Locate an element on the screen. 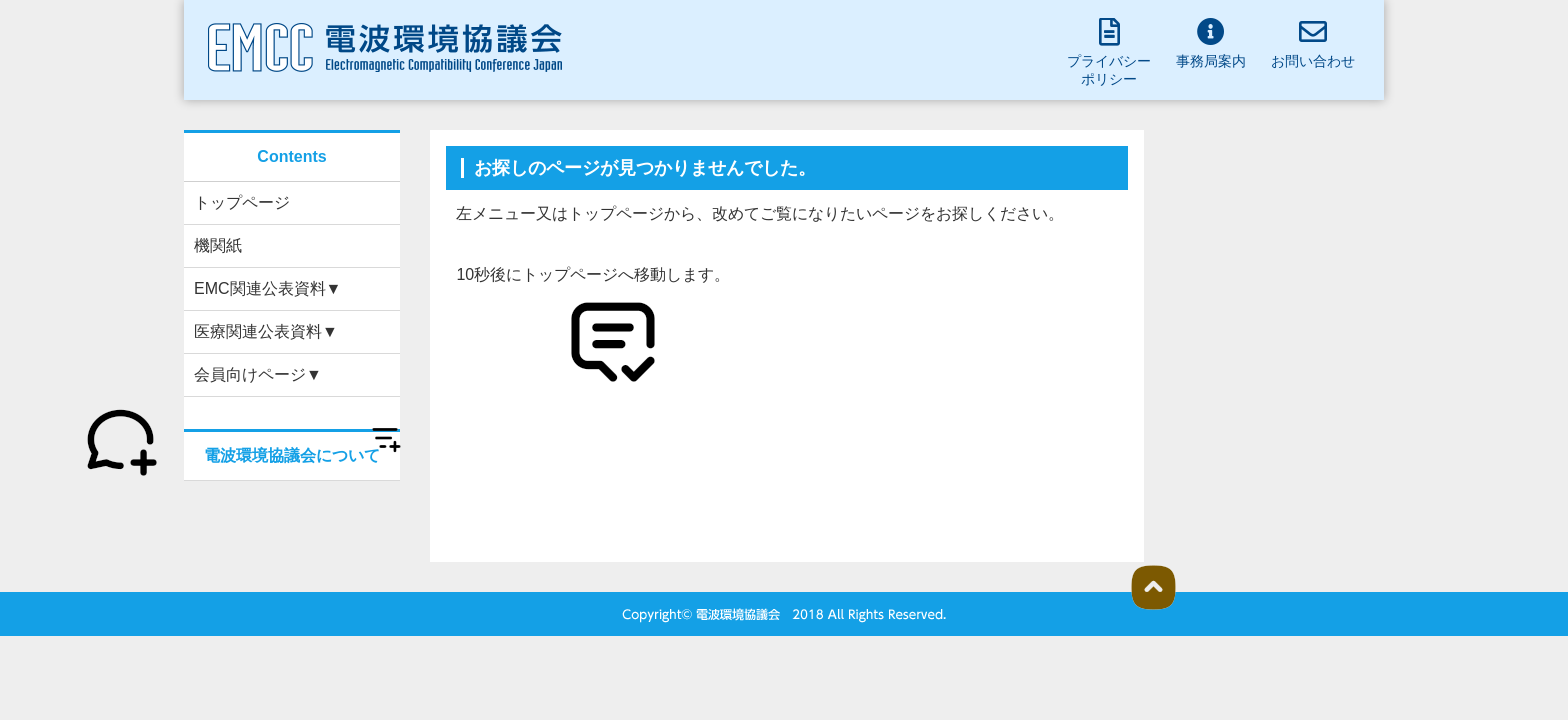 The height and width of the screenshot is (720, 1568). add a new filter criteria is located at coordinates (385, 438).